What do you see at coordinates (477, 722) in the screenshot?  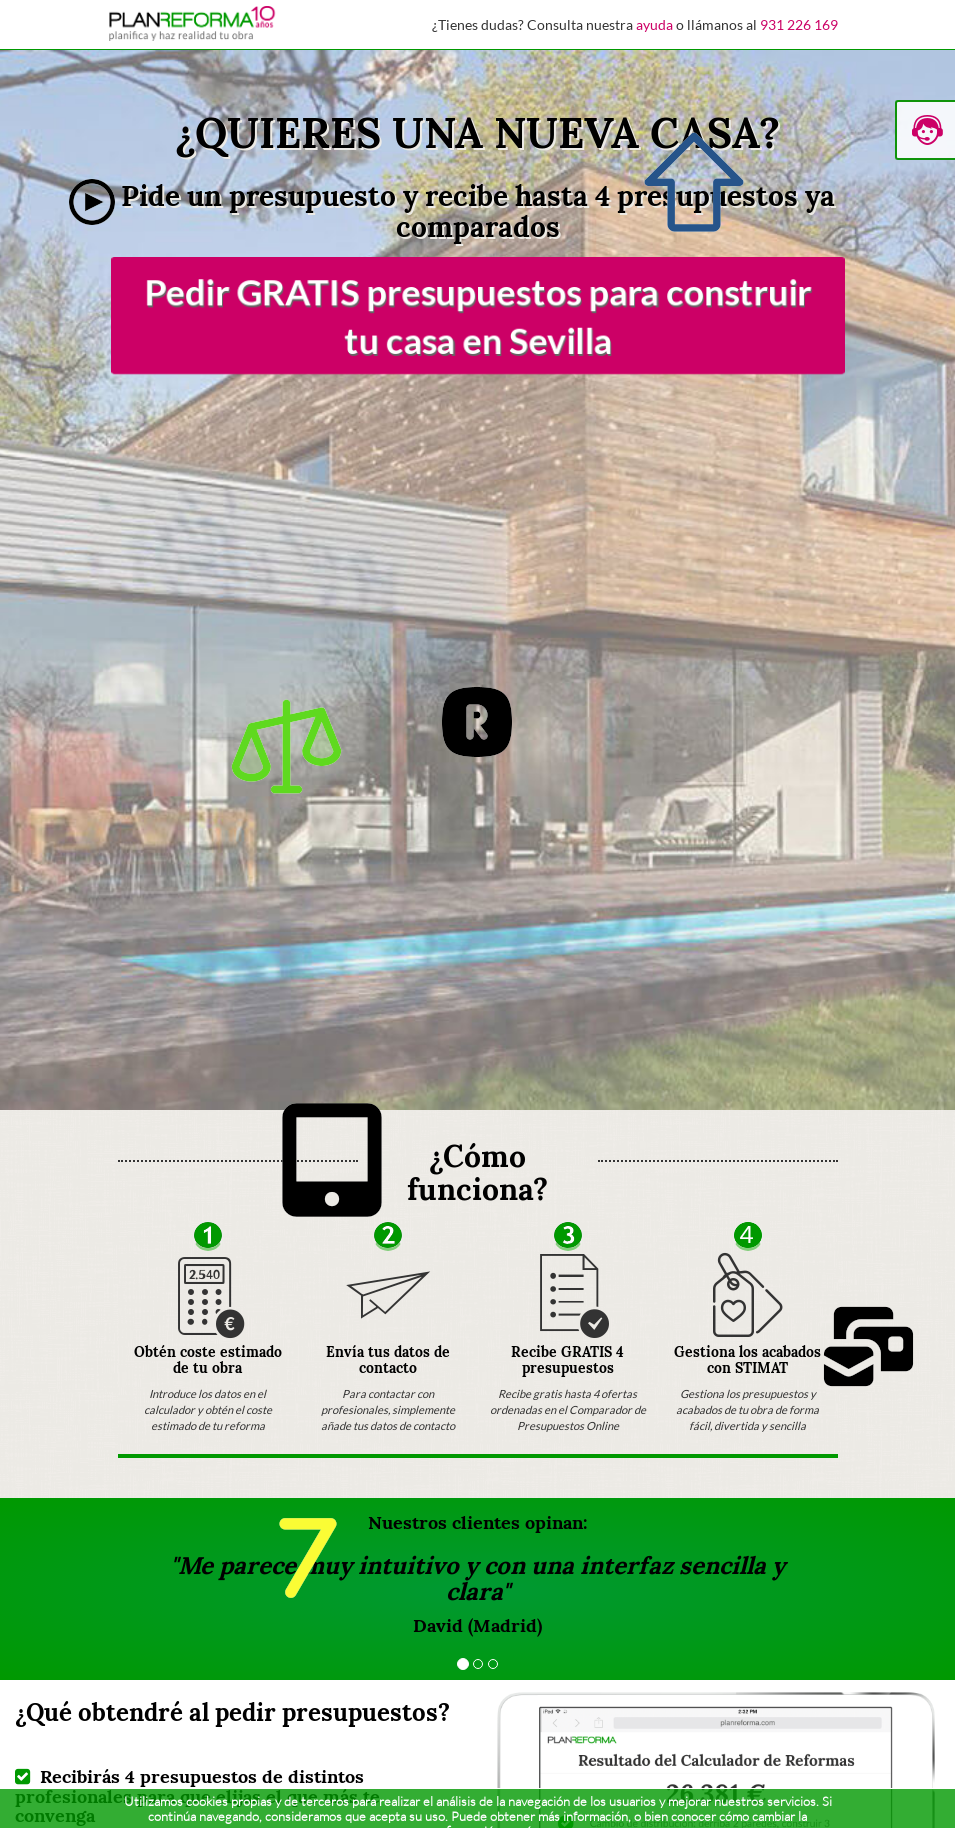 I see `indicates a rating or review feature` at bounding box center [477, 722].